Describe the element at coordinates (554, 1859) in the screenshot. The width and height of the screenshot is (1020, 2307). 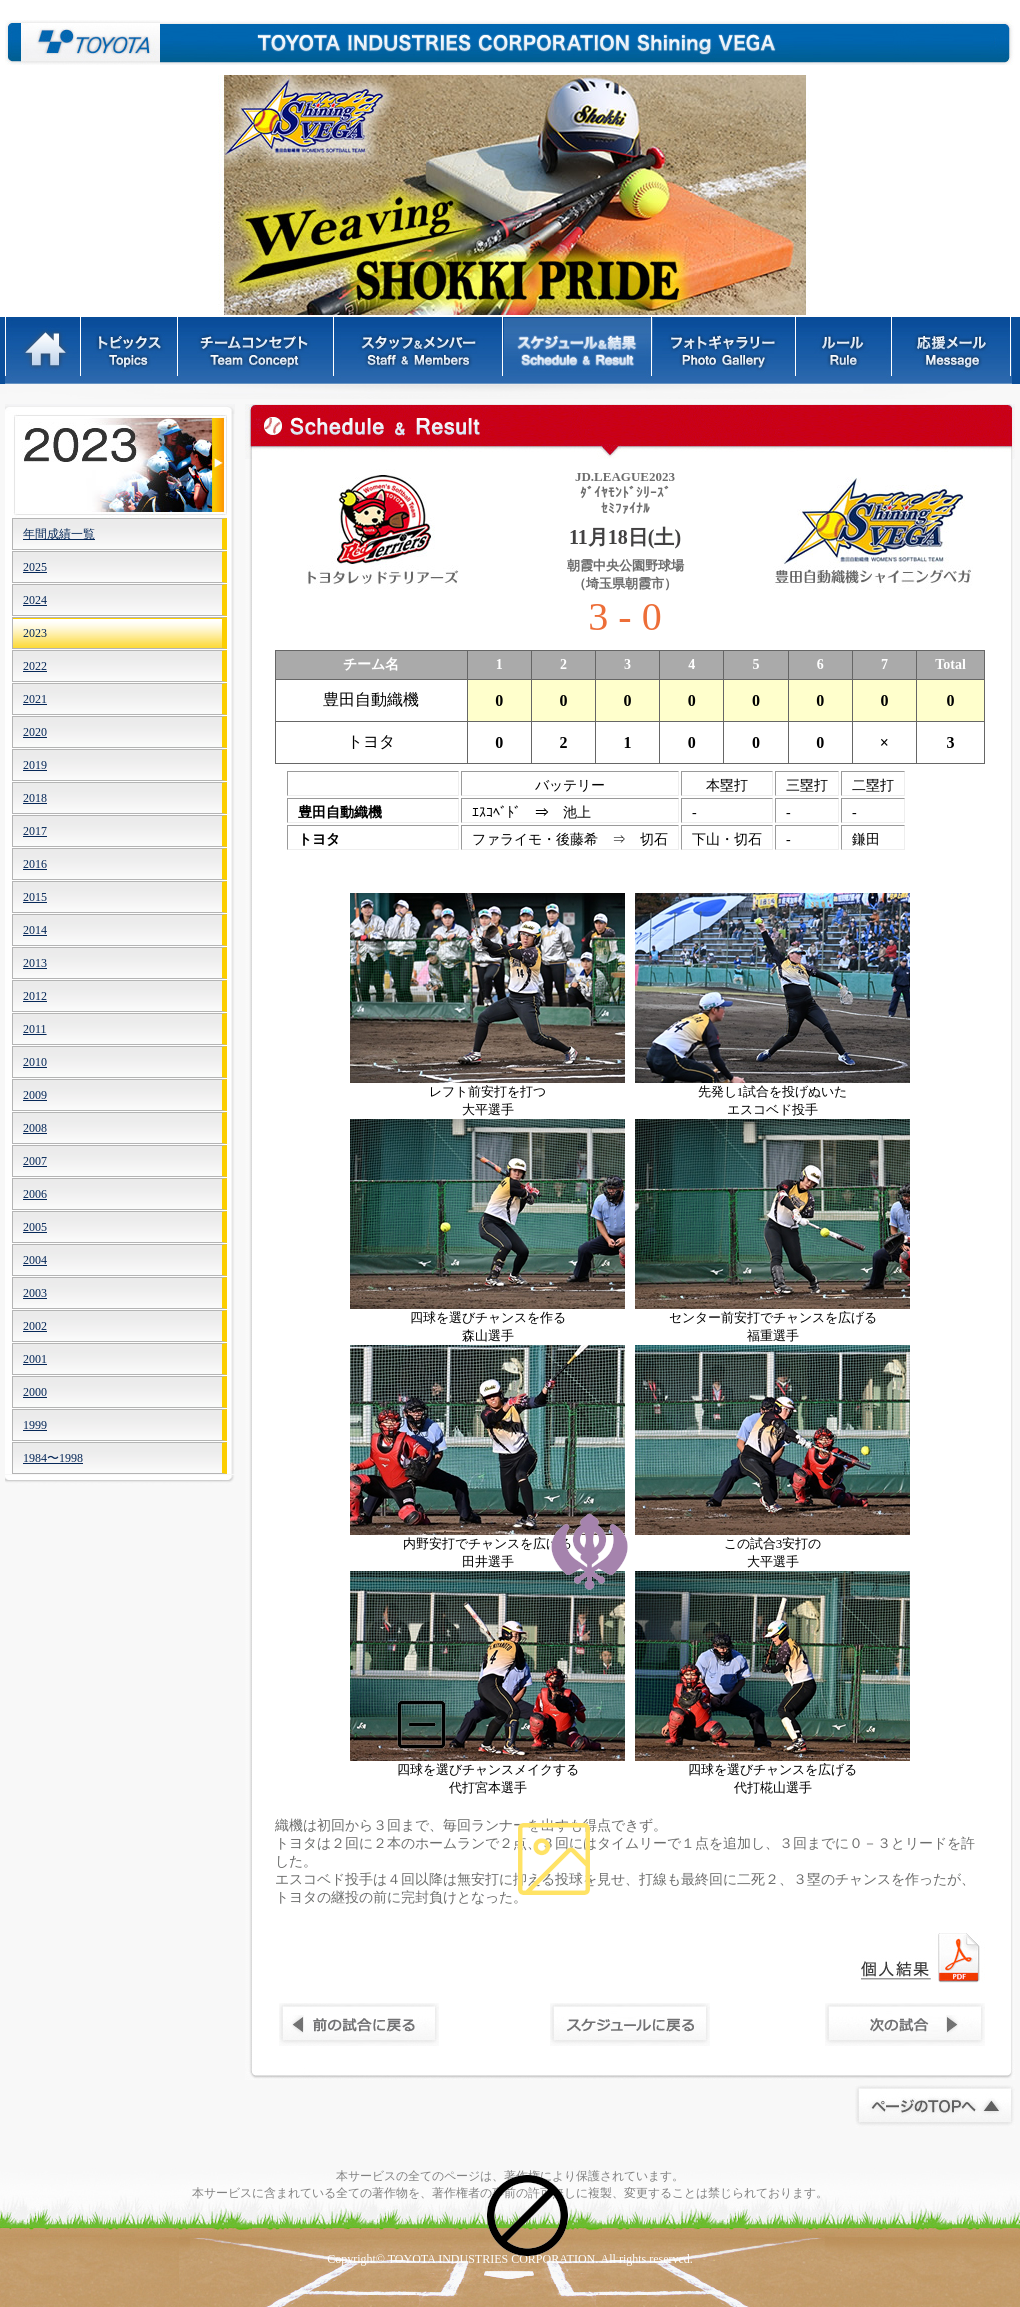
I see `view or open an image file` at that location.